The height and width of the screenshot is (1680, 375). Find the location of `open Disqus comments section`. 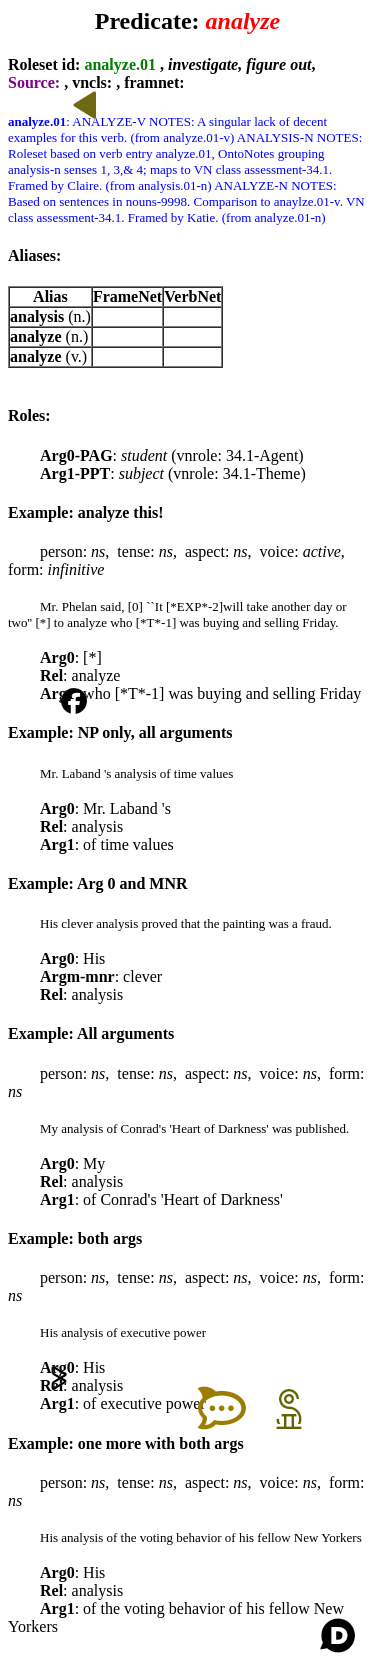

open Disqus comments section is located at coordinates (337, 1635).